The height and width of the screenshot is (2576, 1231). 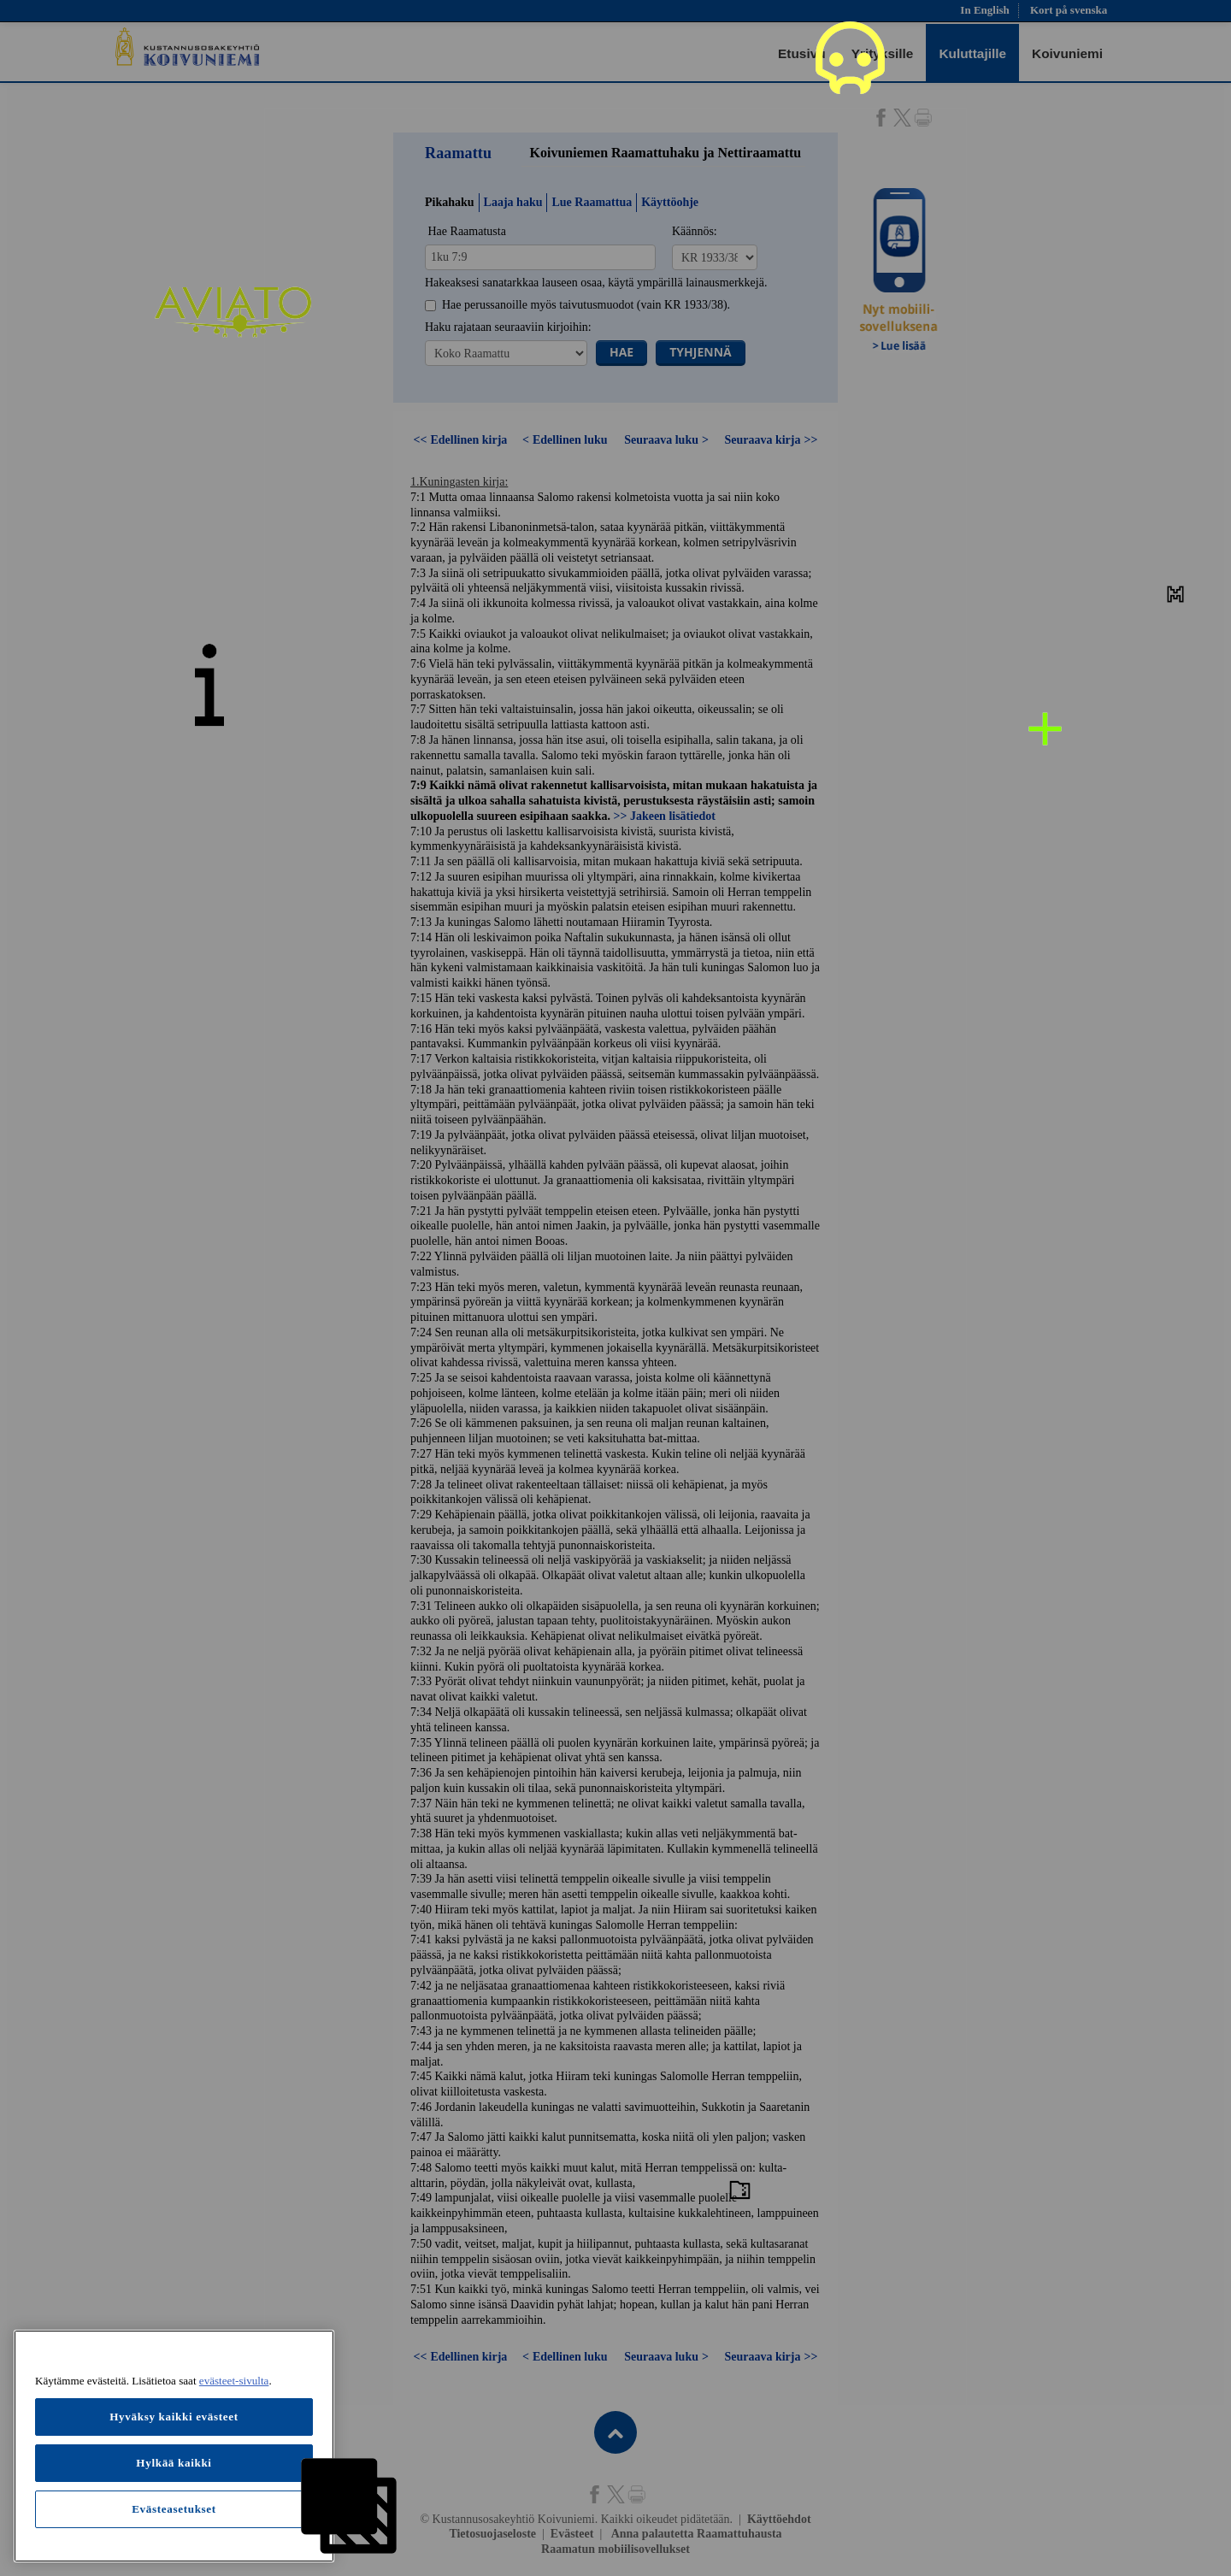 What do you see at coordinates (739, 2190) in the screenshot?
I see `access compressed or zipped files` at bounding box center [739, 2190].